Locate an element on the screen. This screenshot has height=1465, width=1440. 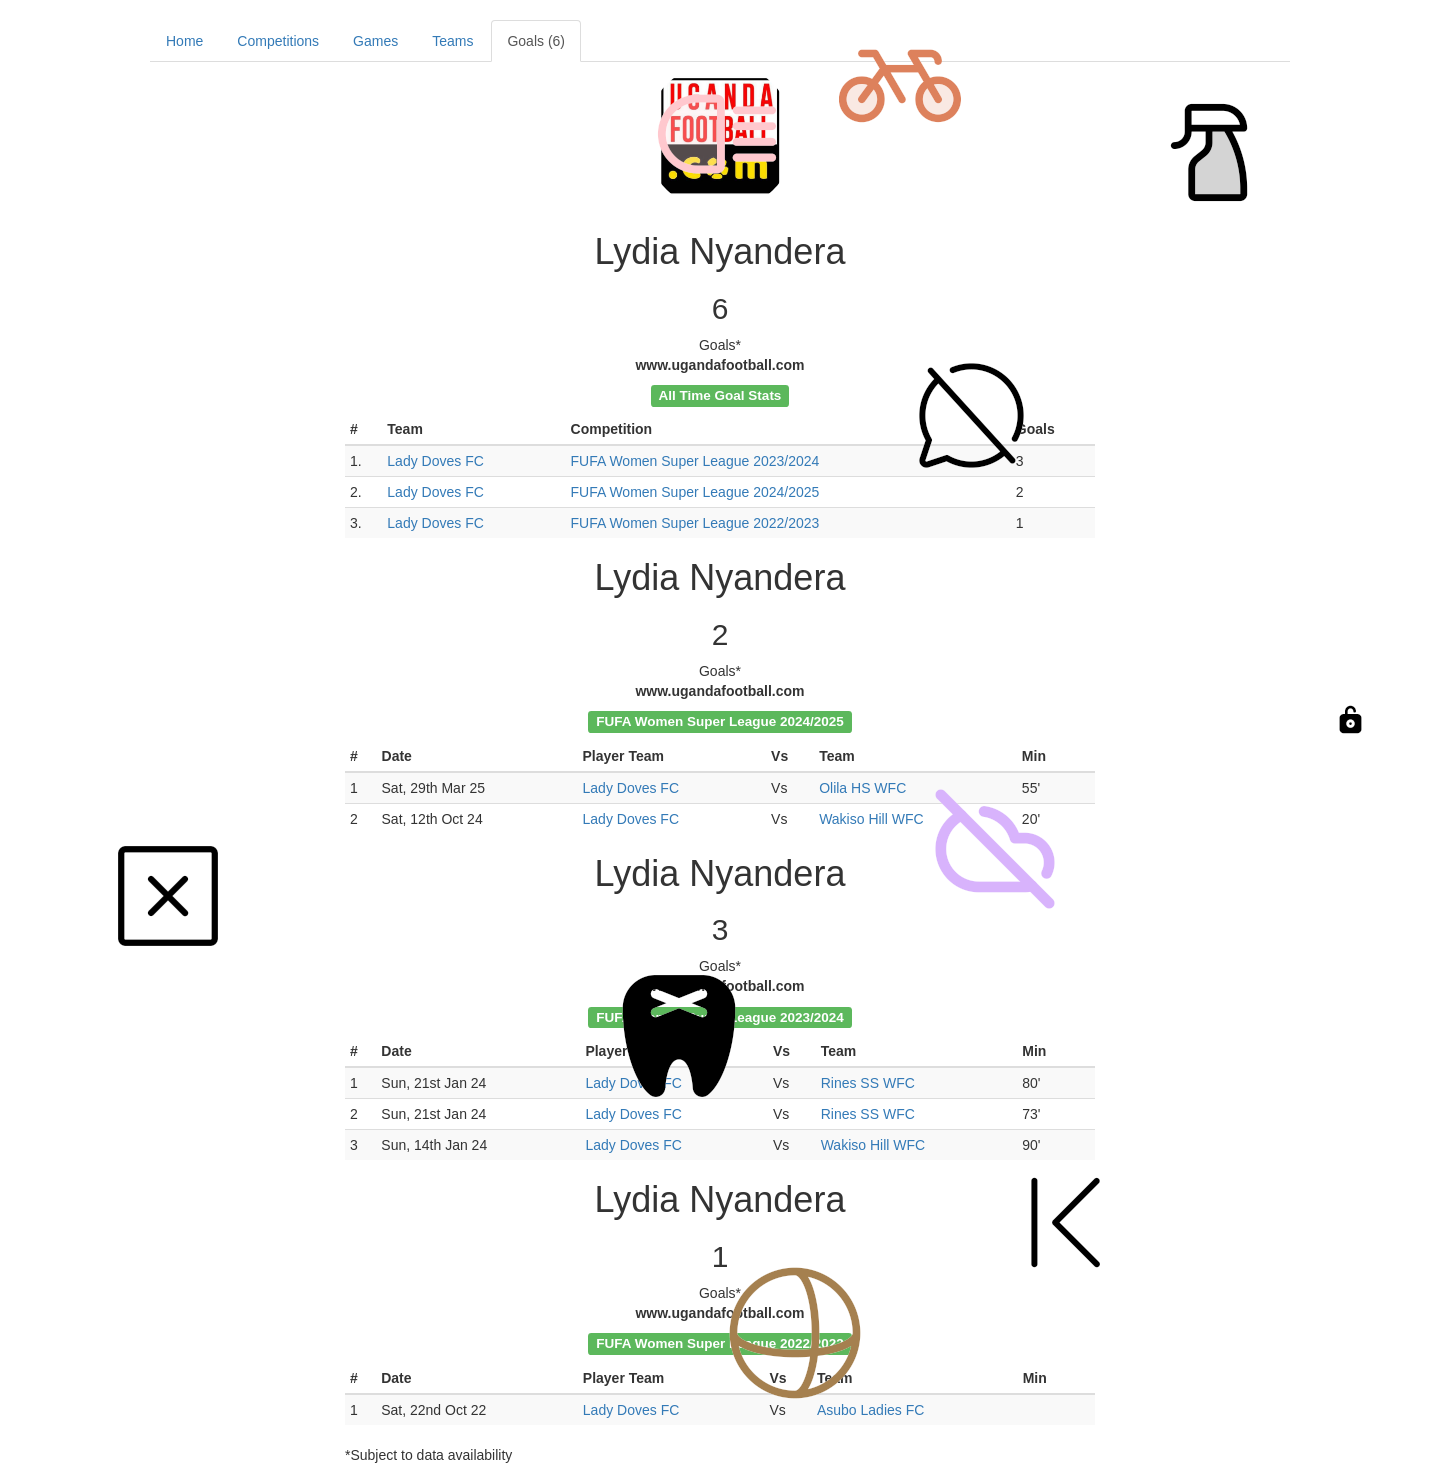
access cleaning or household supplies is located at coordinates (1212, 152).